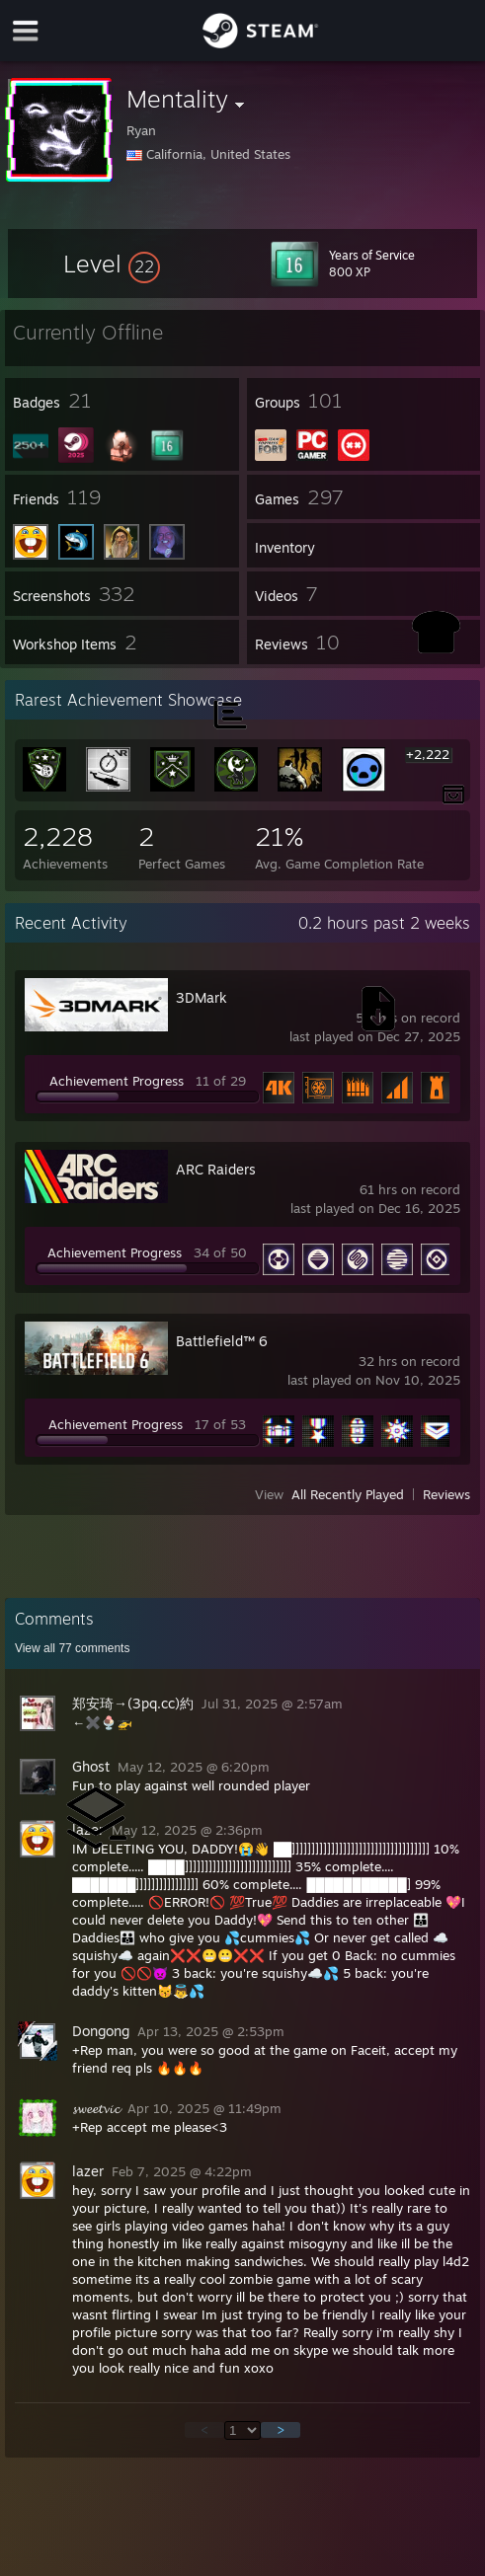 The width and height of the screenshot is (485, 2576). What do you see at coordinates (378, 1009) in the screenshot?
I see `download file` at bounding box center [378, 1009].